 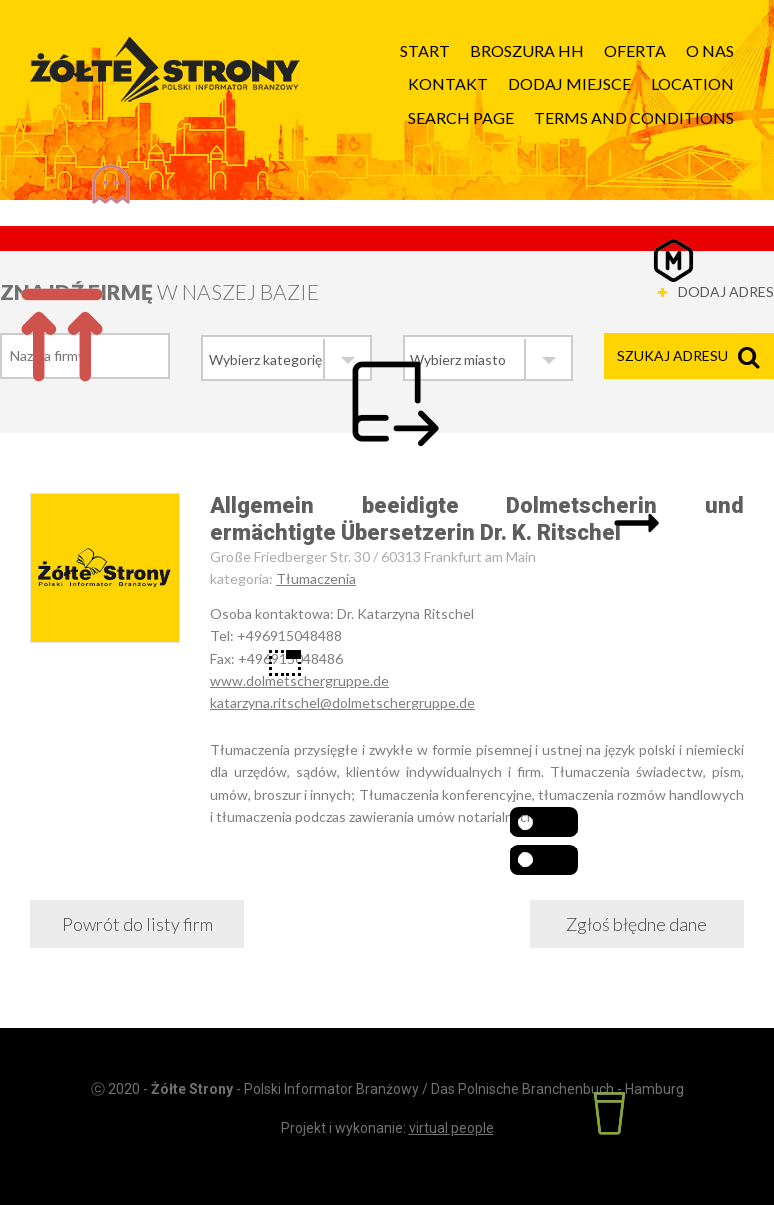 I want to click on view nearby bars or pubs, so click(x=609, y=1112).